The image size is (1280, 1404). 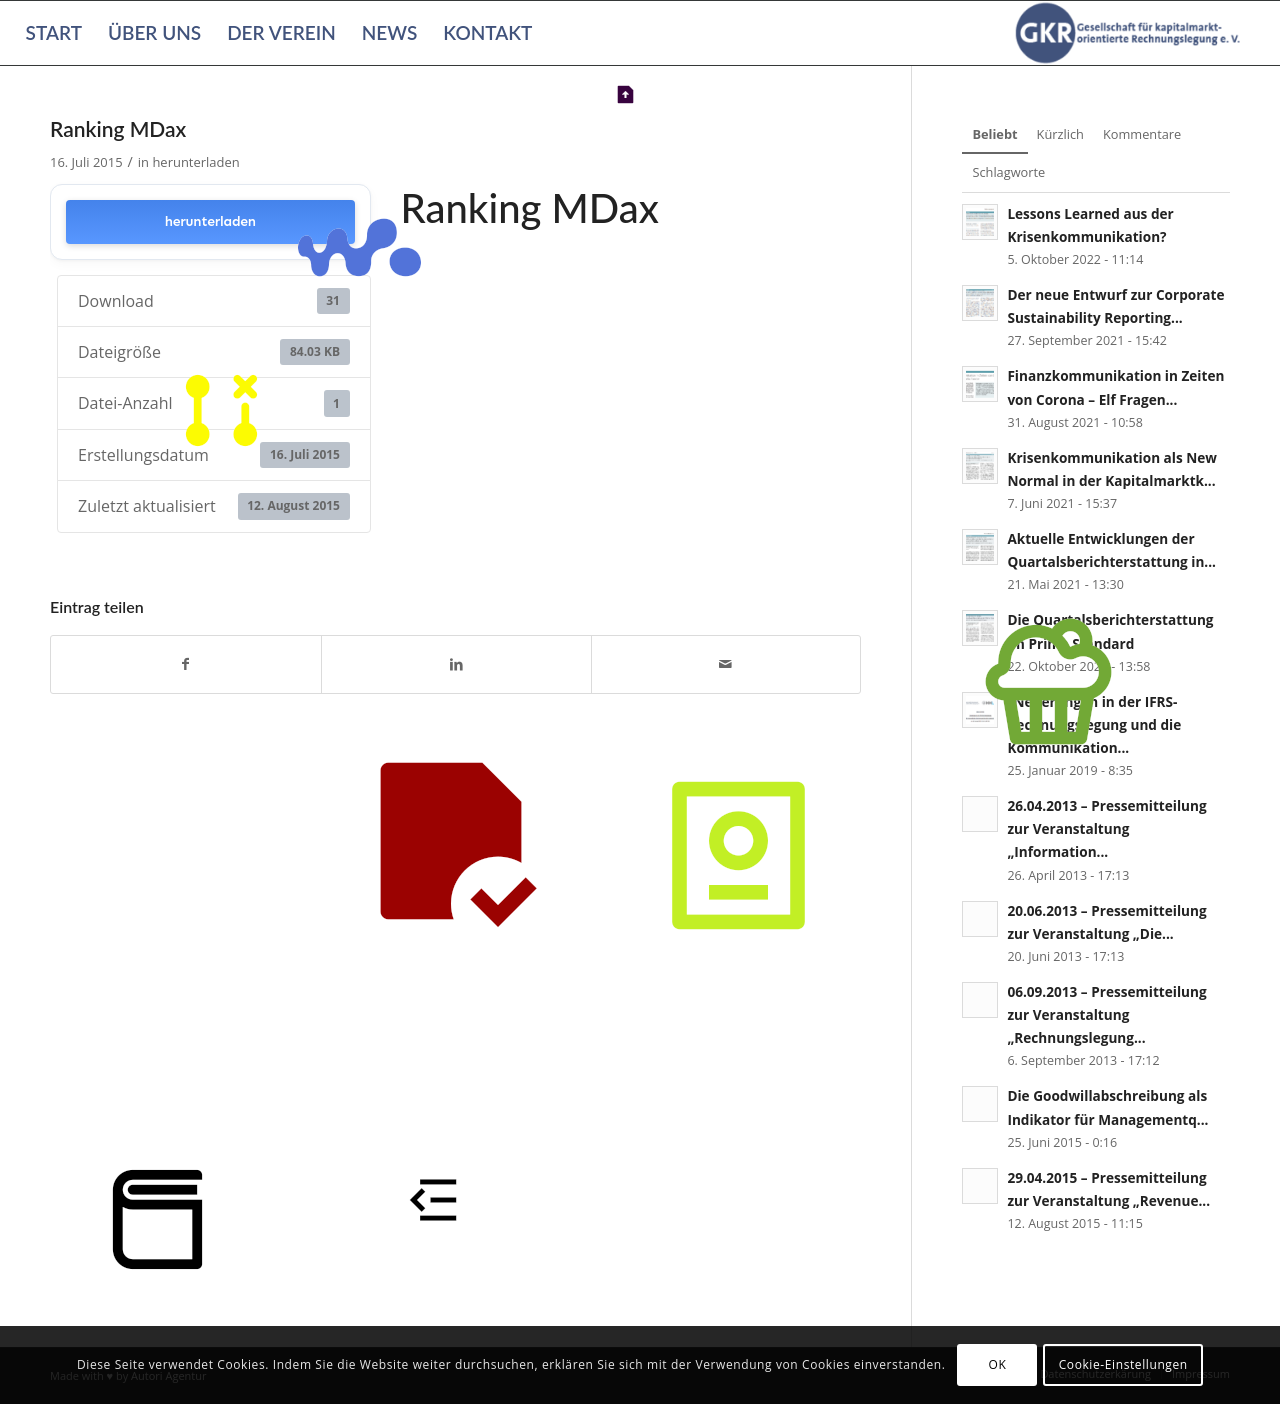 I want to click on Sony Walkman brand logo, so click(x=359, y=247).